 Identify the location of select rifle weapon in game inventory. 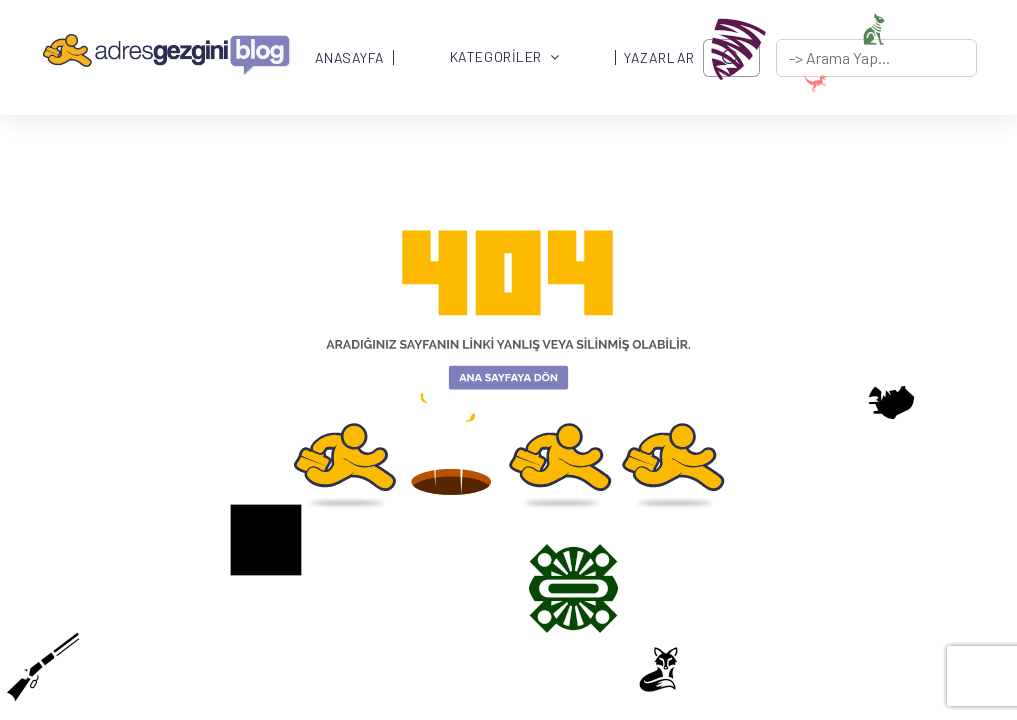
(43, 667).